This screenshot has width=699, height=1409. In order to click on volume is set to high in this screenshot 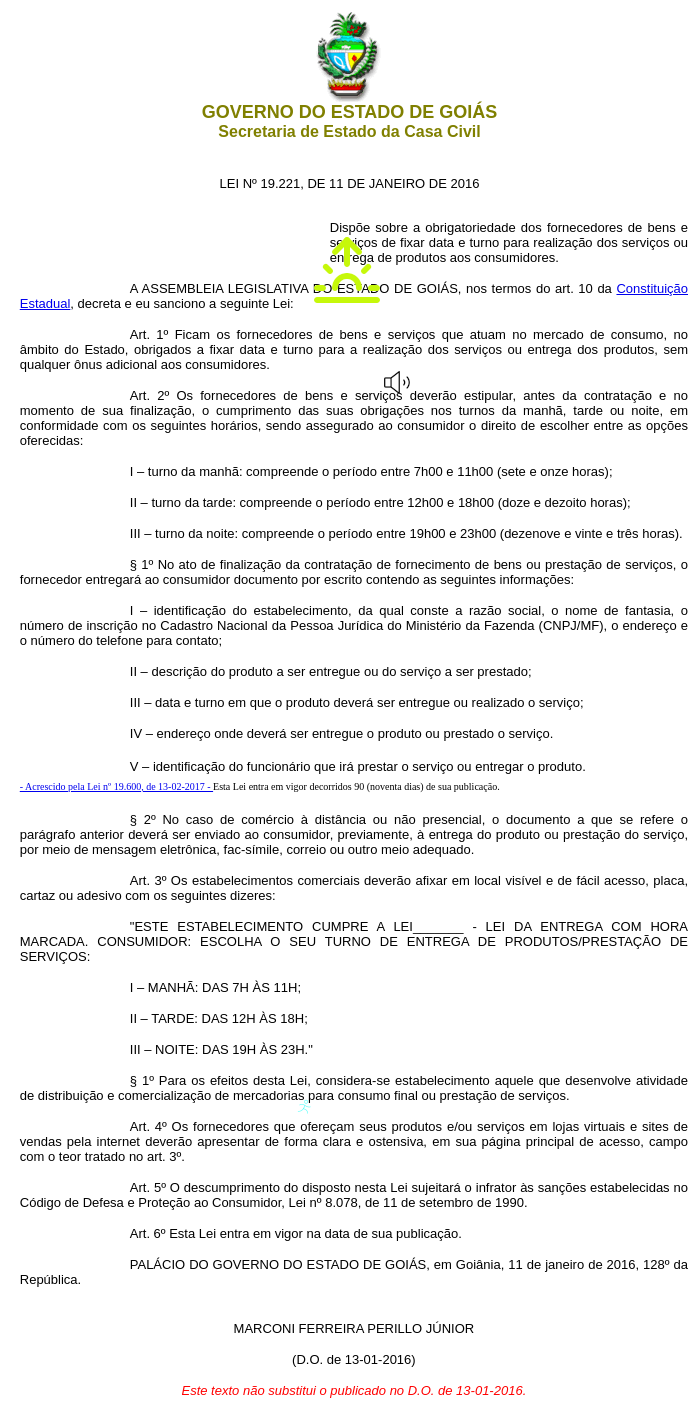, I will do `click(396, 382)`.